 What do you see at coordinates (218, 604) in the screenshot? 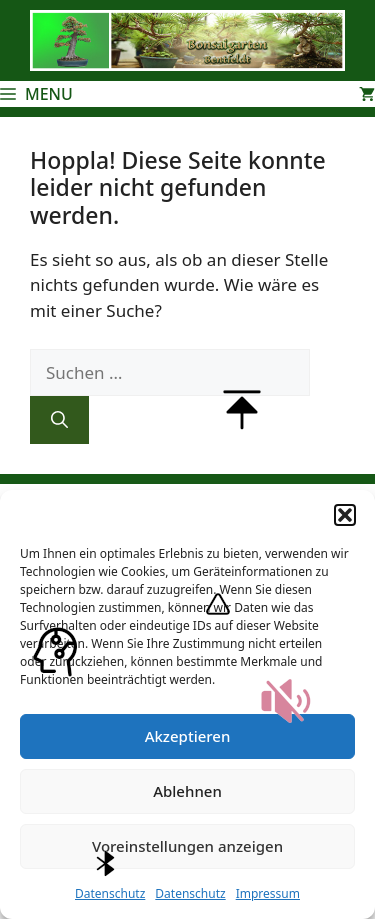
I see `play or start media content` at bounding box center [218, 604].